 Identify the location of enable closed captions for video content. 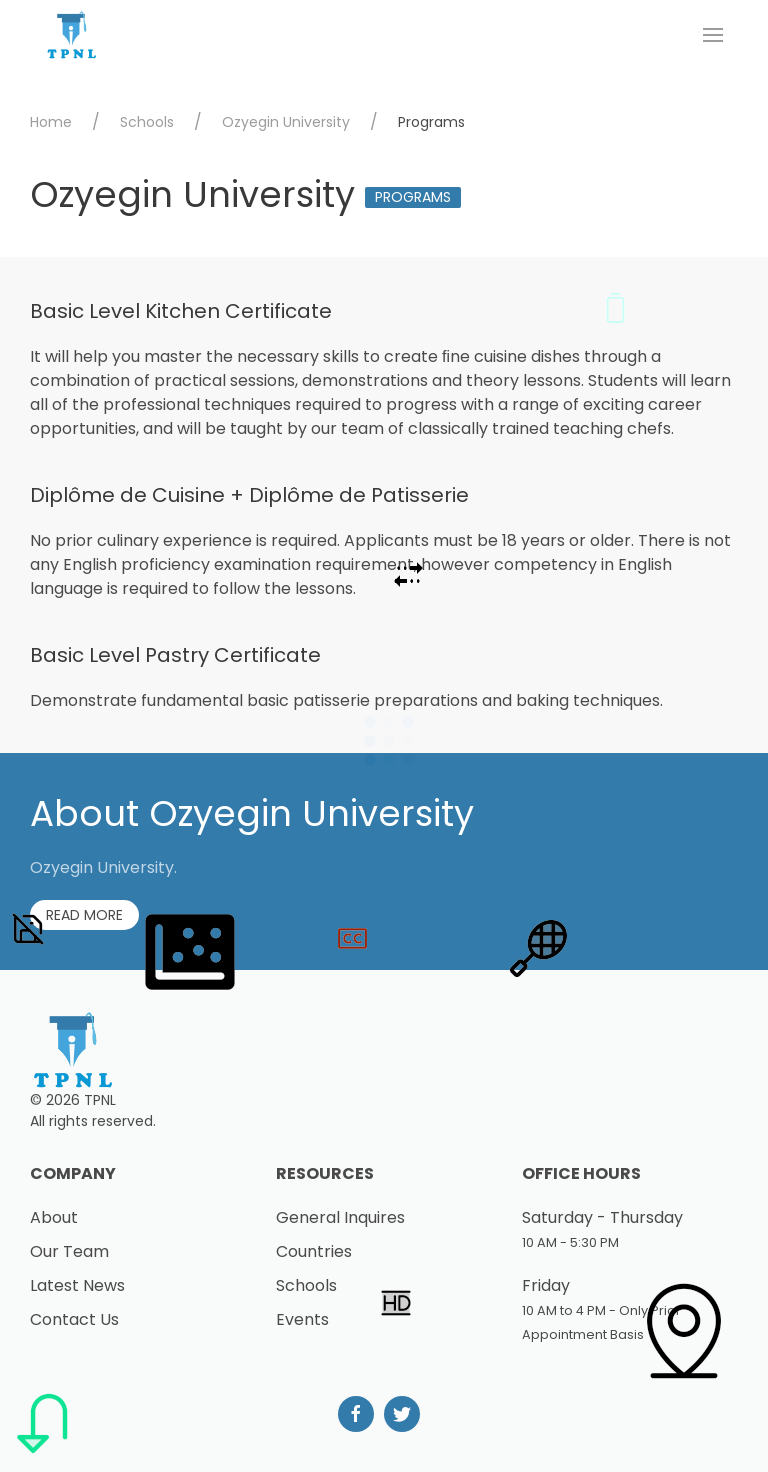
(352, 938).